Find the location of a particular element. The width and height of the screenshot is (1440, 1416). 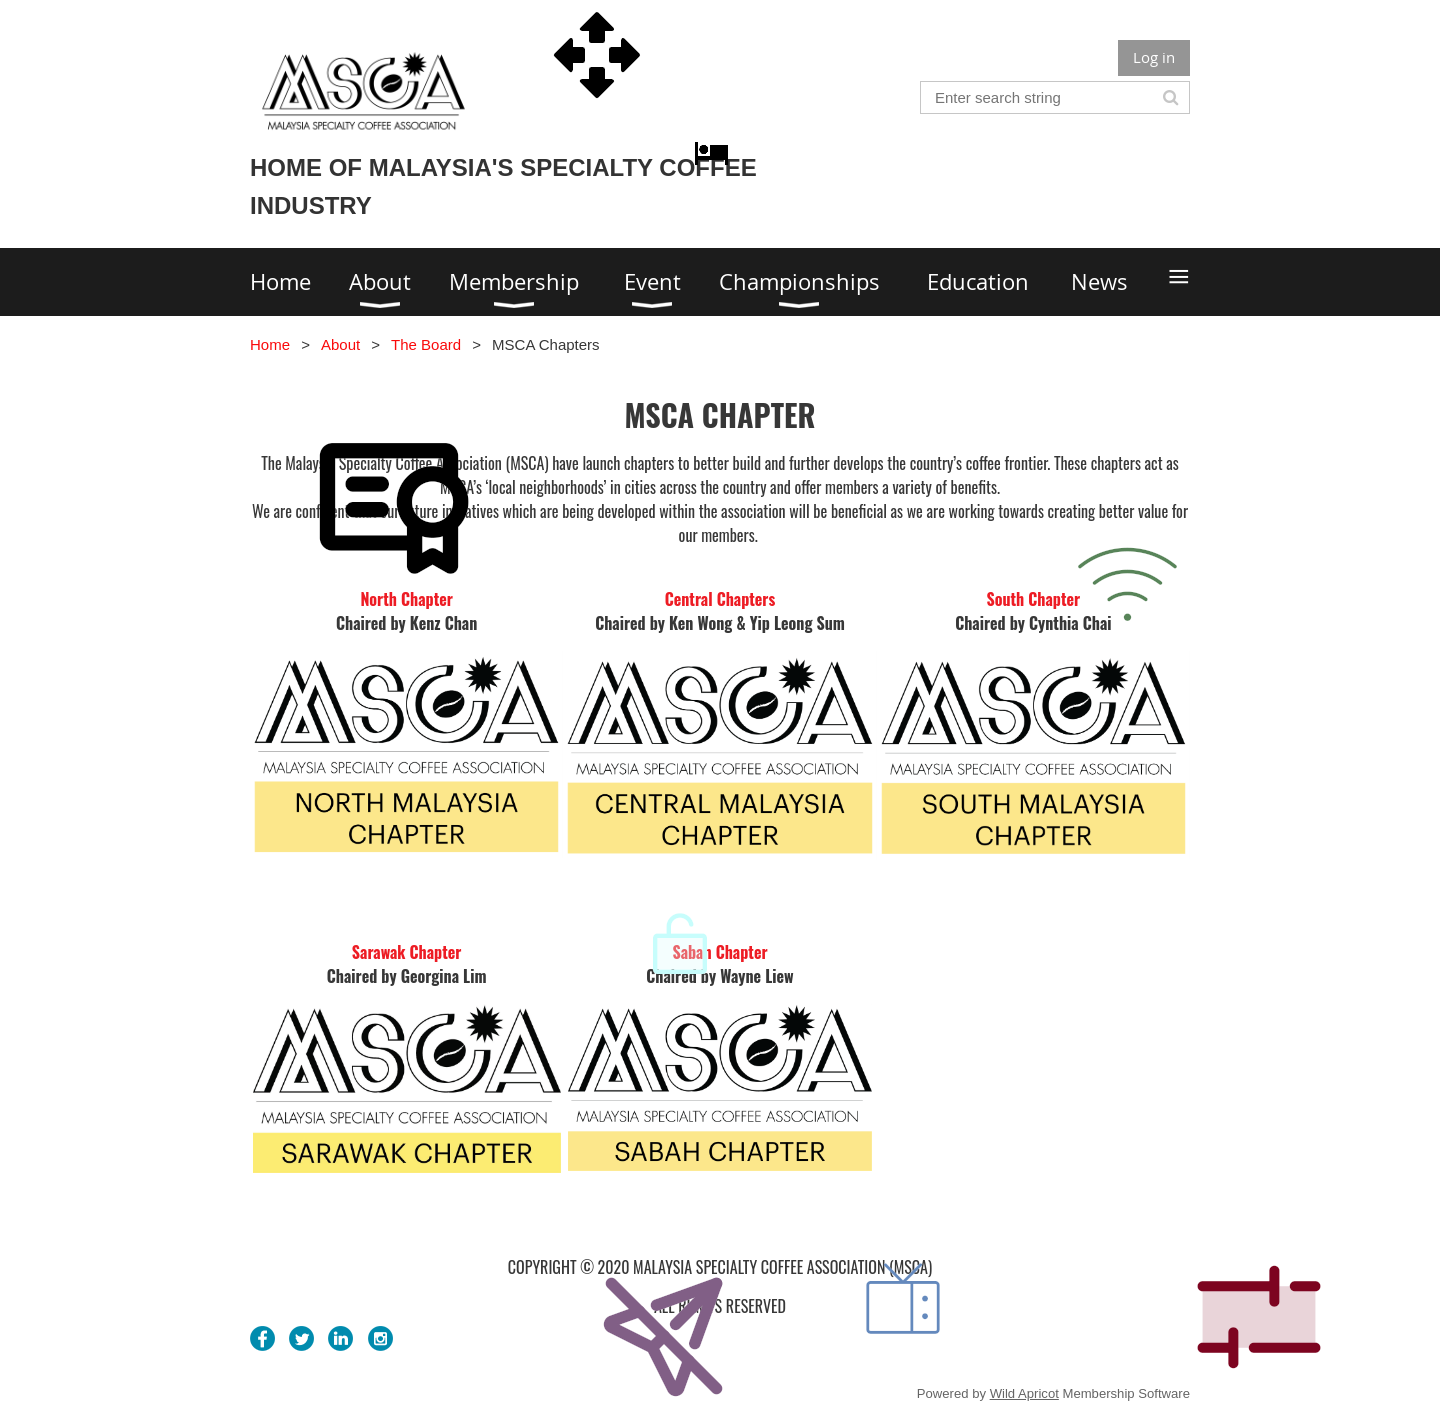

sending is disabled or unavailable is located at coordinates (664, 1336).